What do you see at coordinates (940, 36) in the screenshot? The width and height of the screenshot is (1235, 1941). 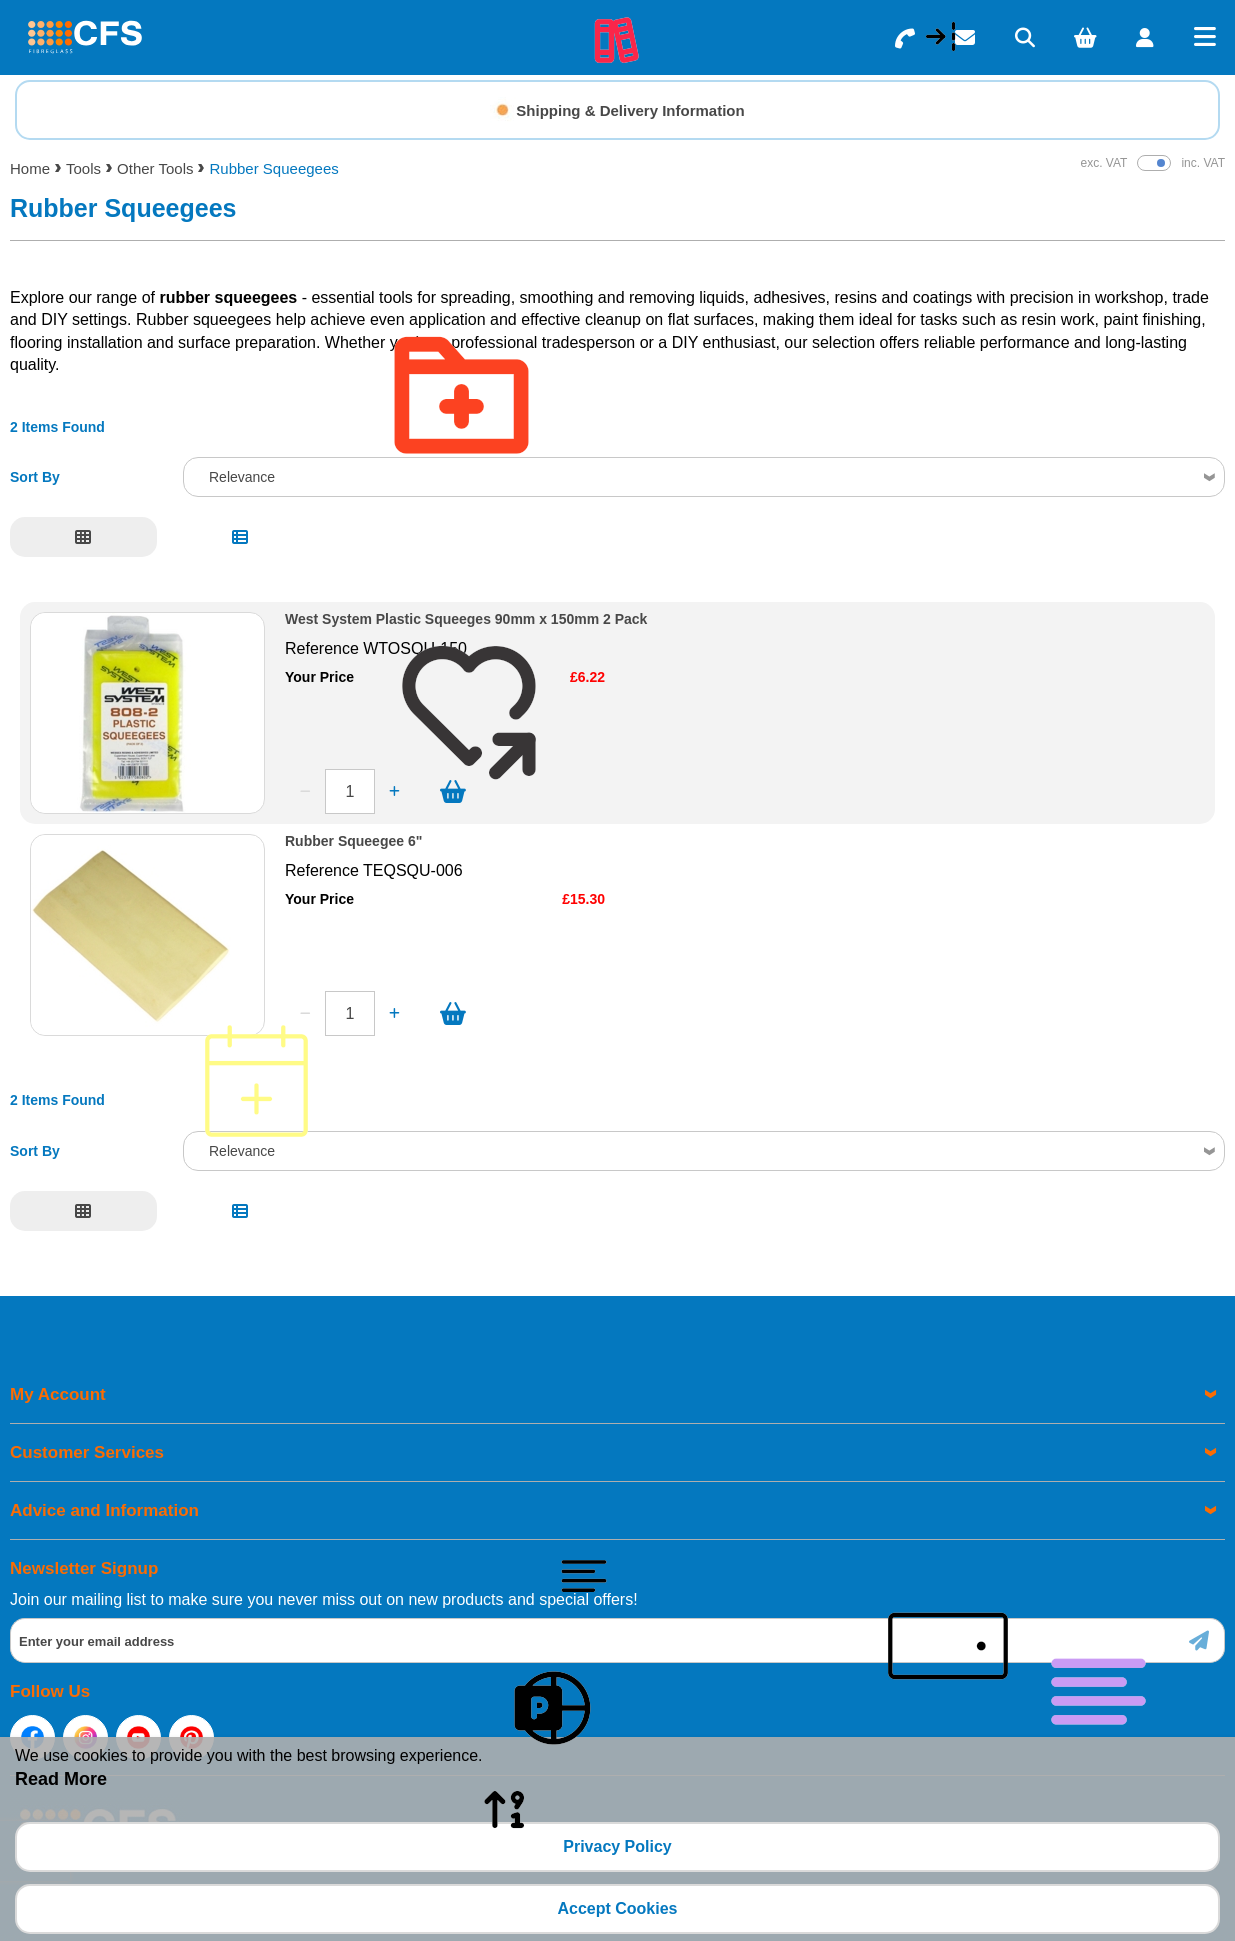 I see `move item to the right edge` at bounding box center [940, 36].